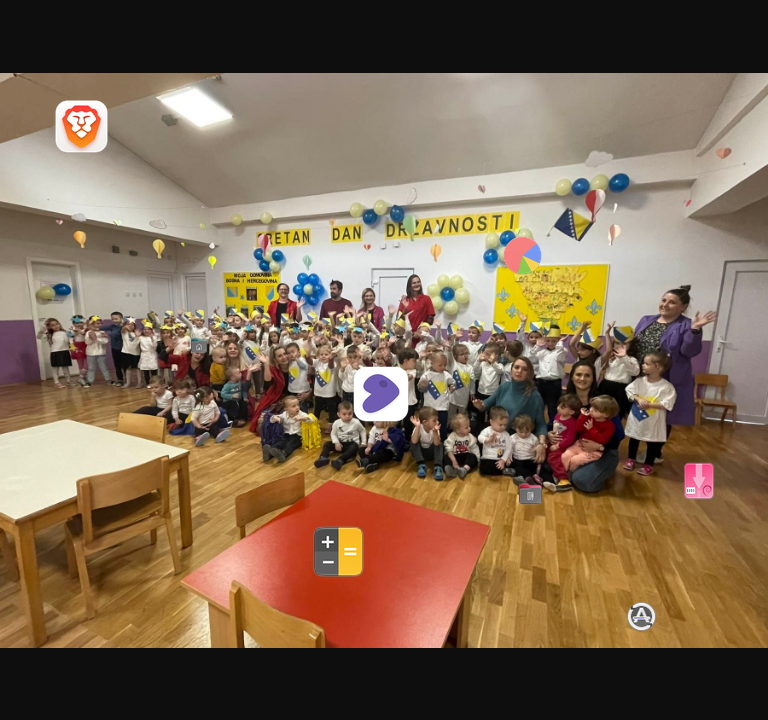 The image size is (768, 720). Describe the element at coordinates (699, 481) in the screenshot. I see `open synaptic package manager` at that location.